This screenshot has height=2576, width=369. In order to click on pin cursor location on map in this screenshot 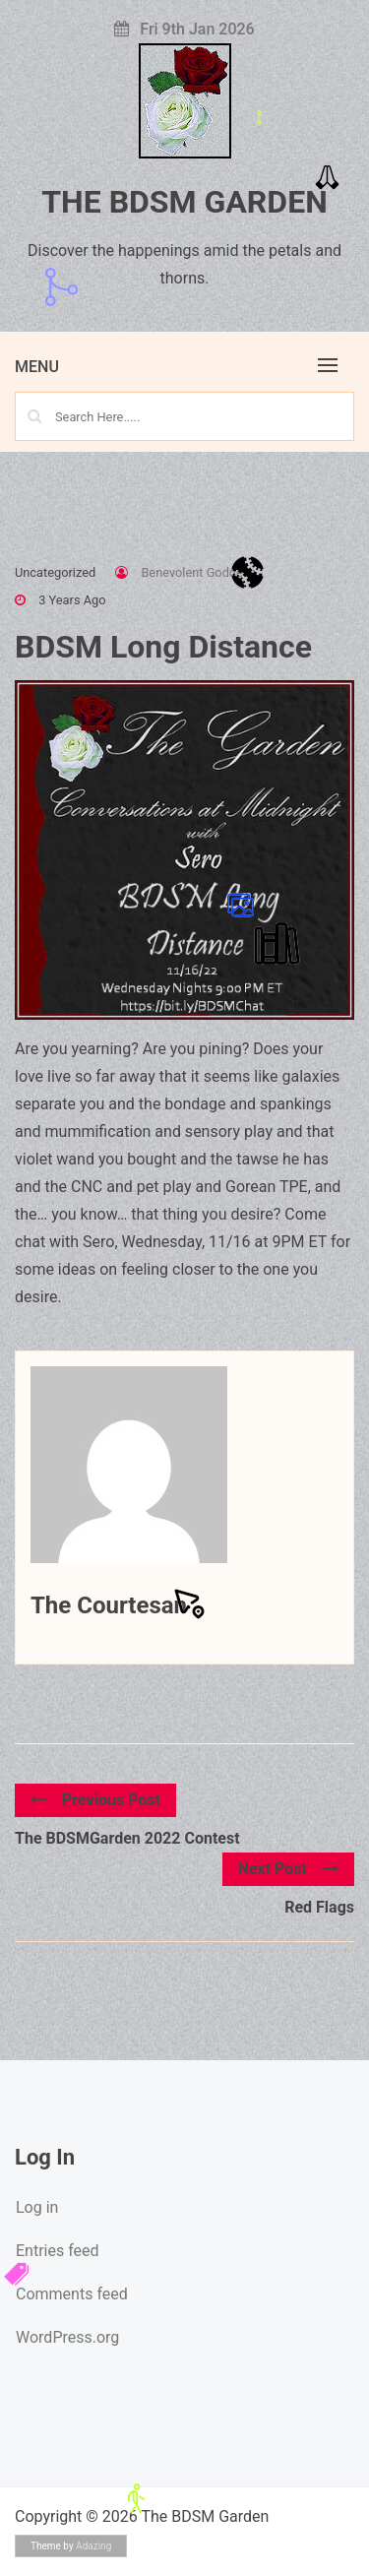, I will do `click(188, 1602)`.